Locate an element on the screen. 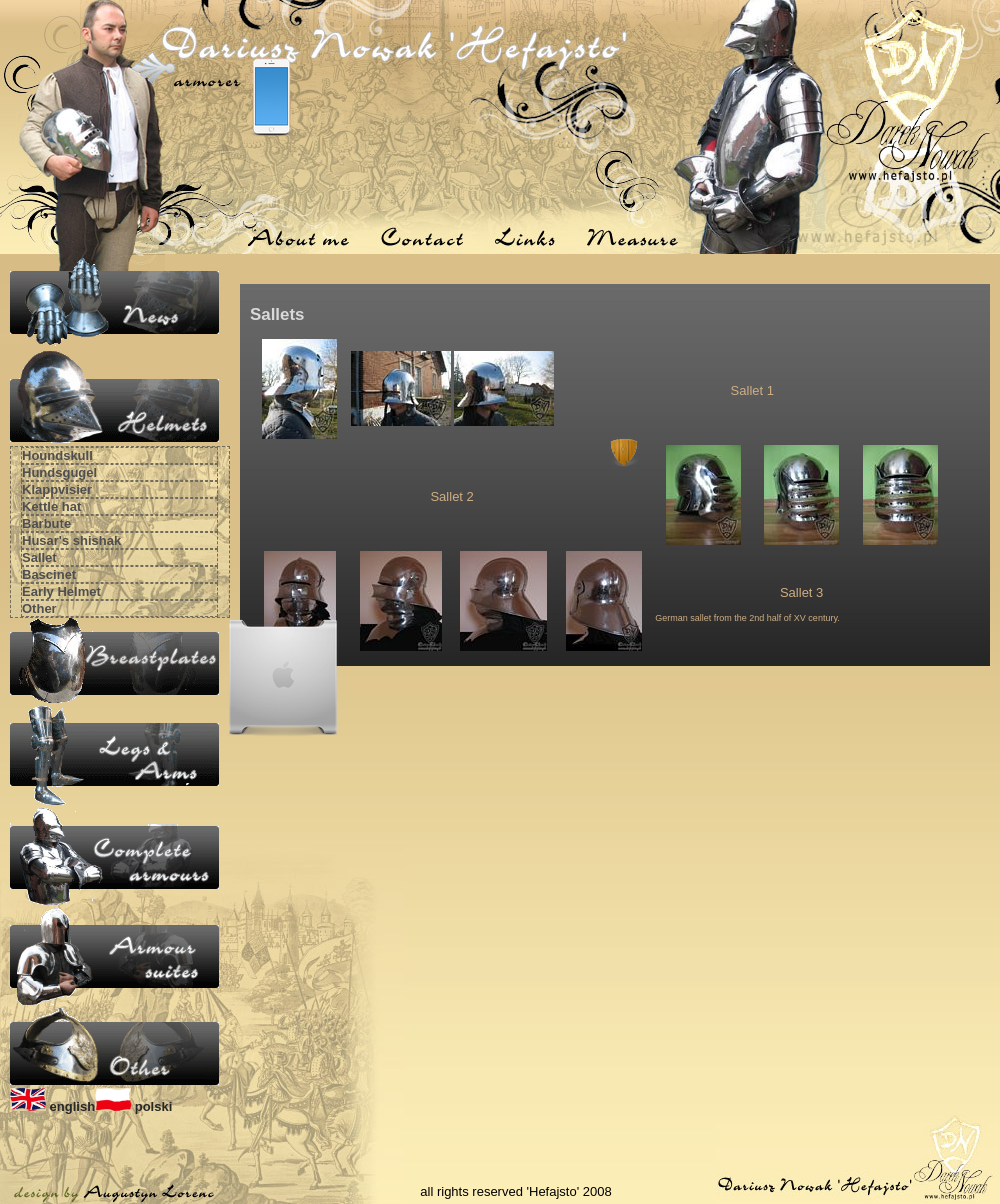 Image resolution: width=1000 pixels, height=1204 pixels. indicates low security status for a connection or system is located at coordinates (624, 452).